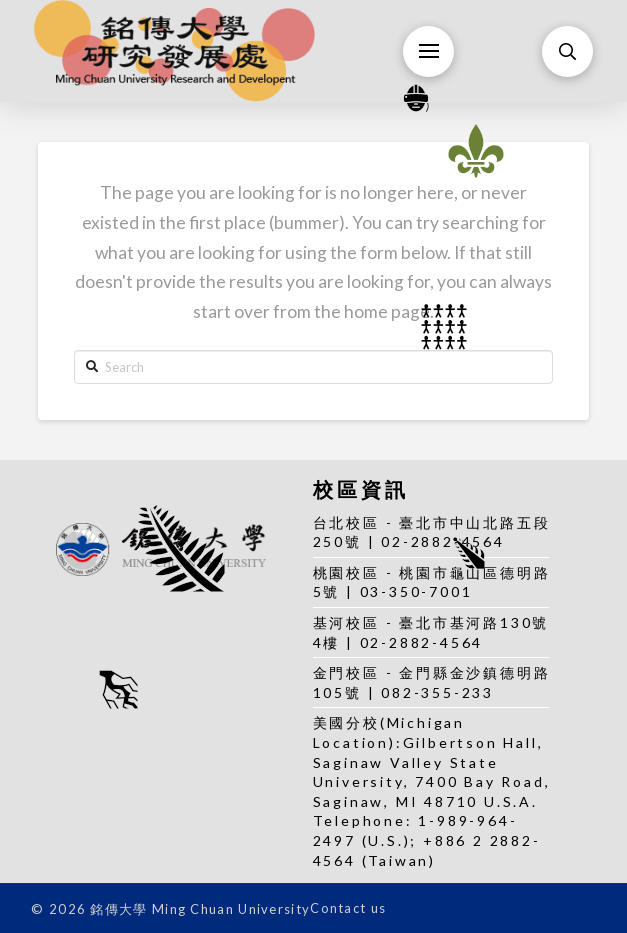 The width and height of the screenshot is (627, 933). I want to click on decorative emblem representing French or royal heritage, so click(476, 151).